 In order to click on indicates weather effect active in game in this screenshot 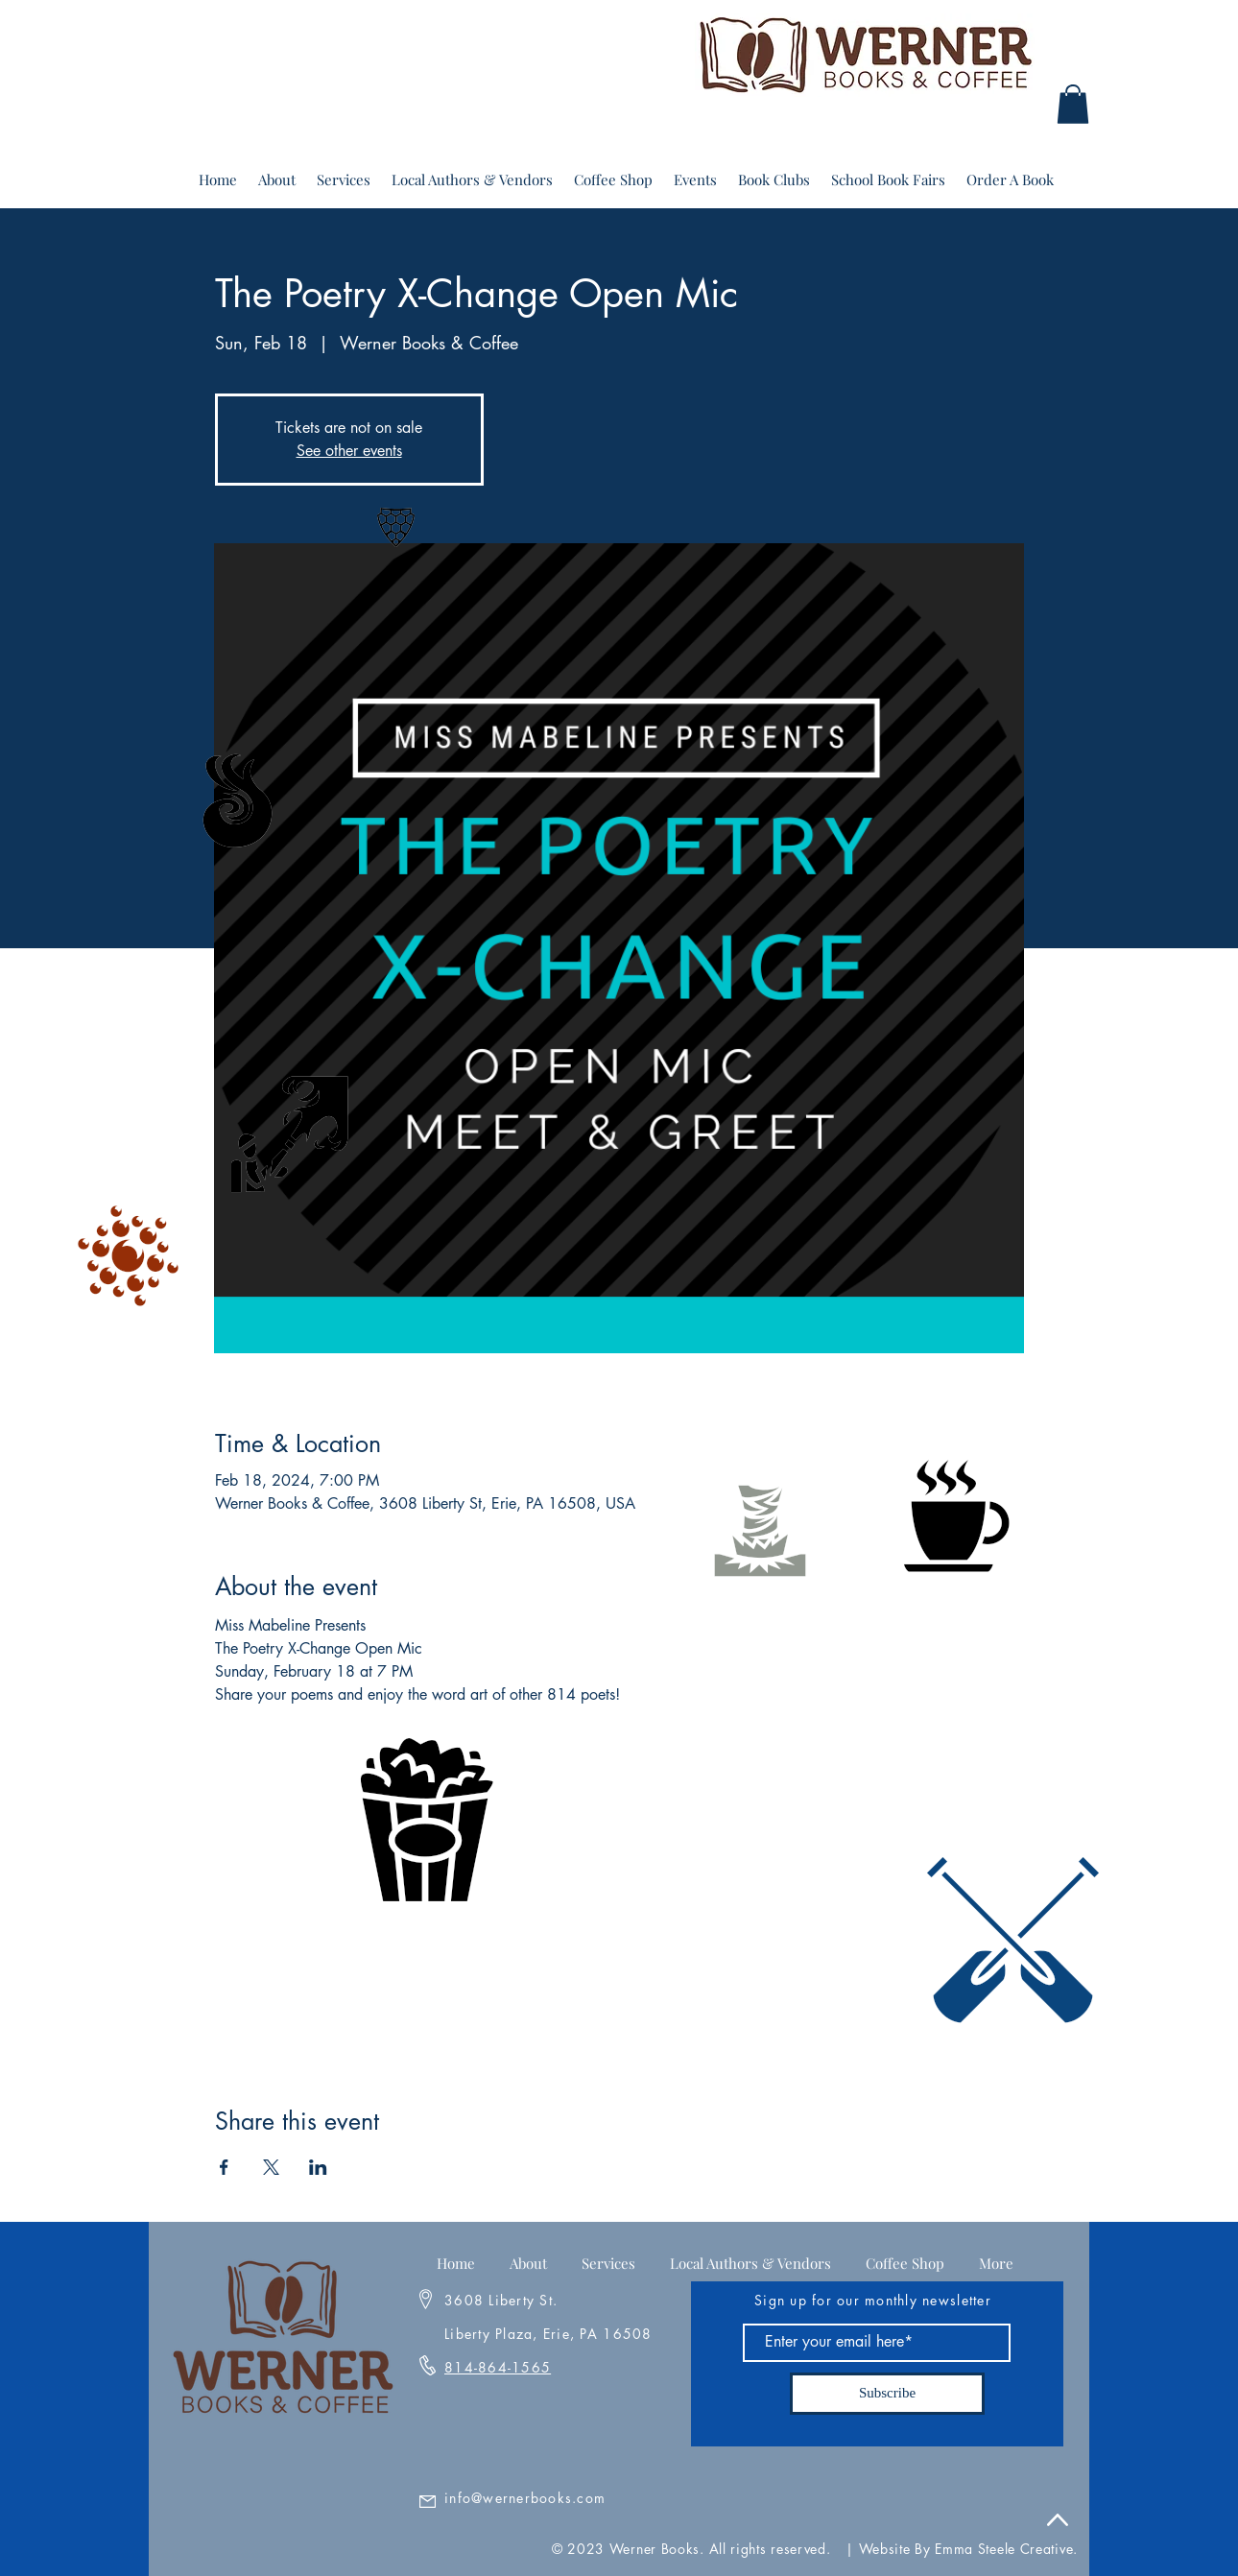, I will do `click(237, 800)`.